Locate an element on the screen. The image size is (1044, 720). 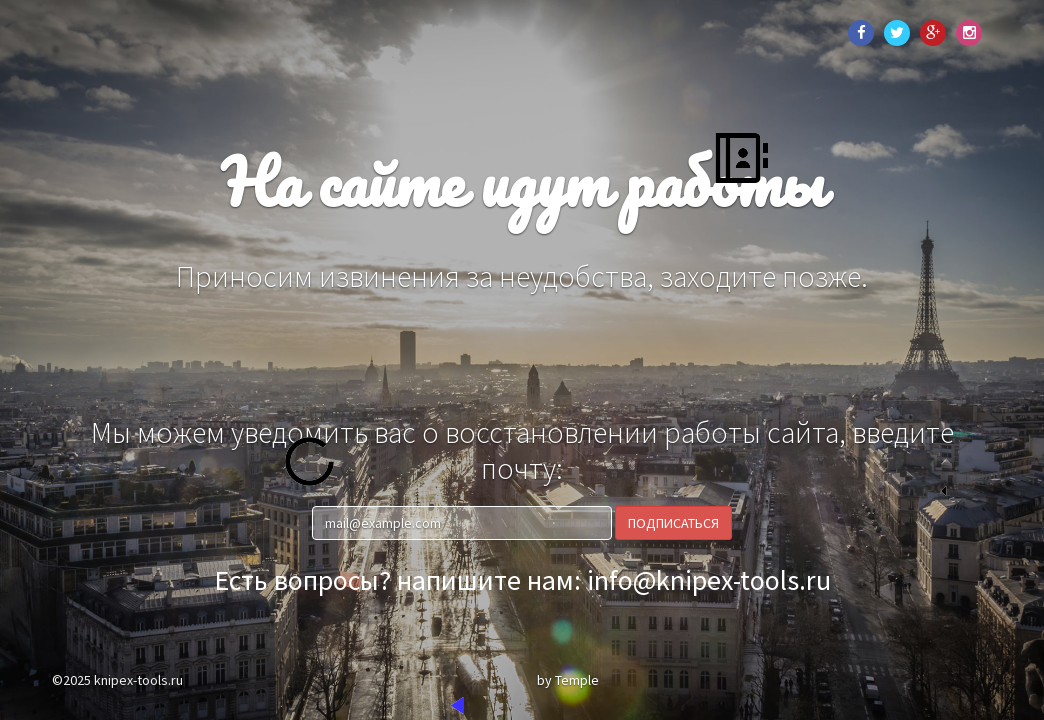
play media in reverse is located at coordinates (459, 705).